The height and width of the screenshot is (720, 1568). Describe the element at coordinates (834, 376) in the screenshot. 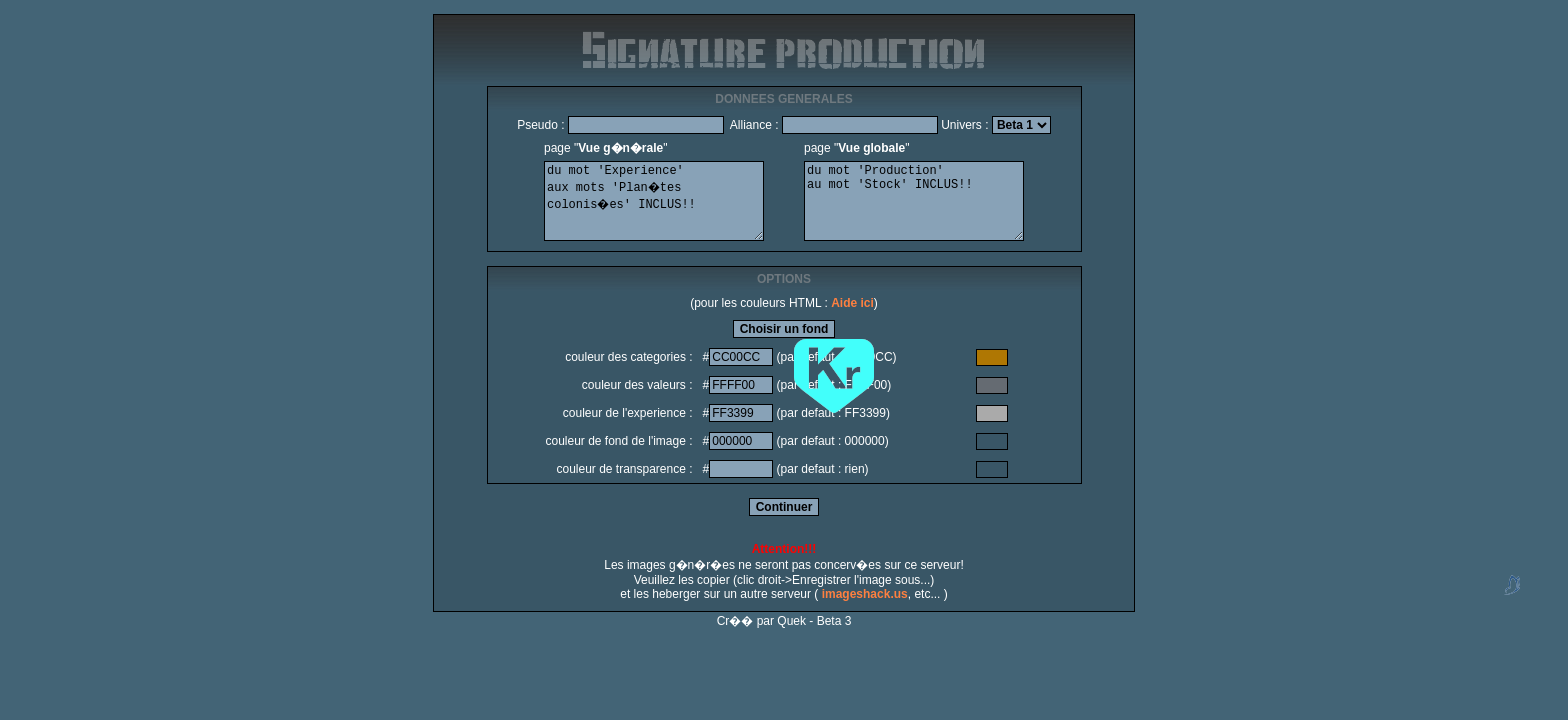

I see `kred app or service logo` at that location.